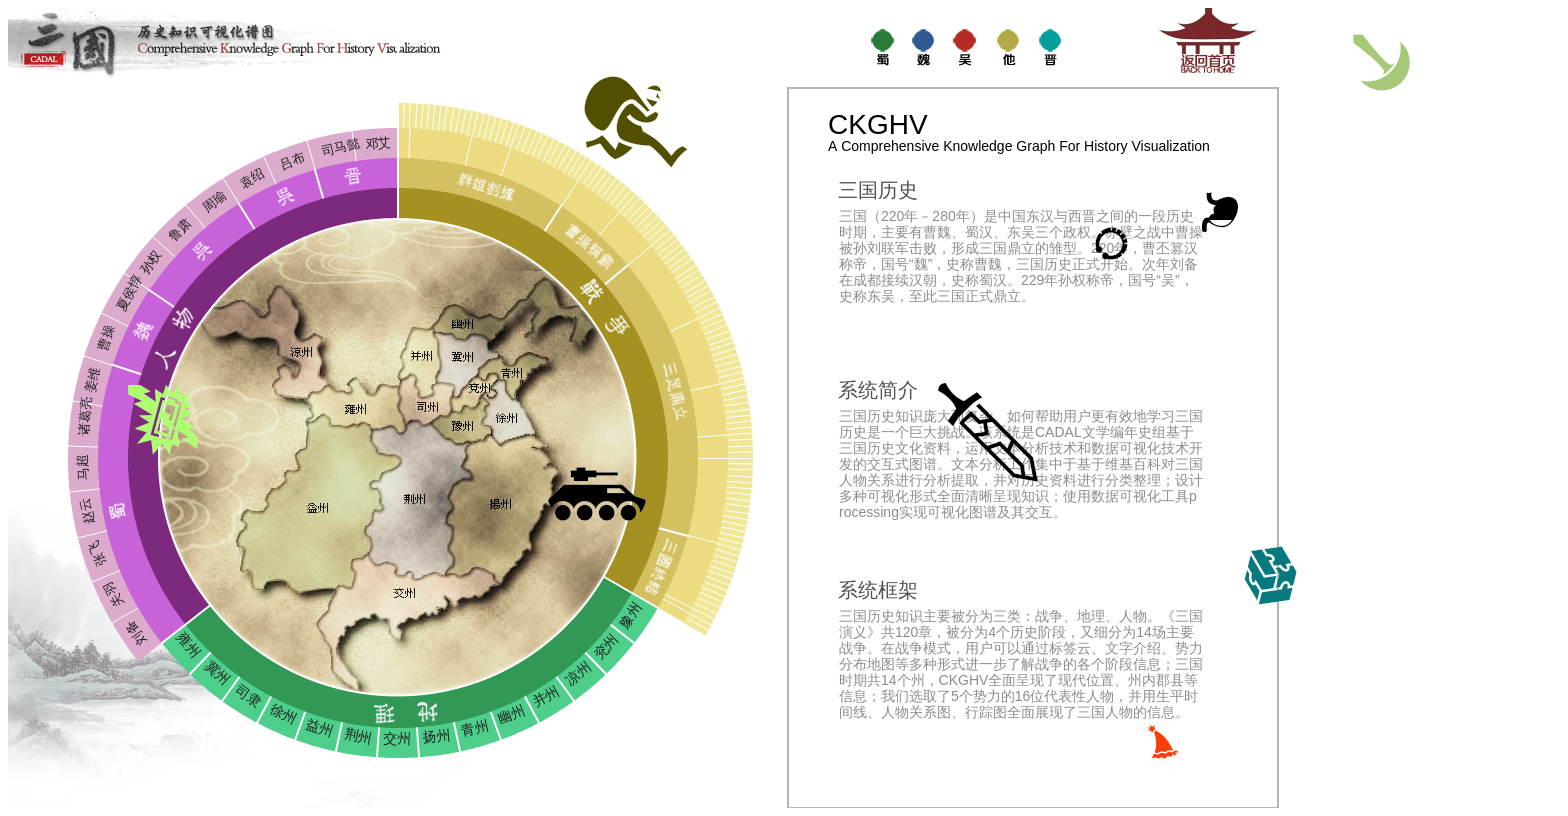  I want to click on boost or recharge energy, so click(162, 419).